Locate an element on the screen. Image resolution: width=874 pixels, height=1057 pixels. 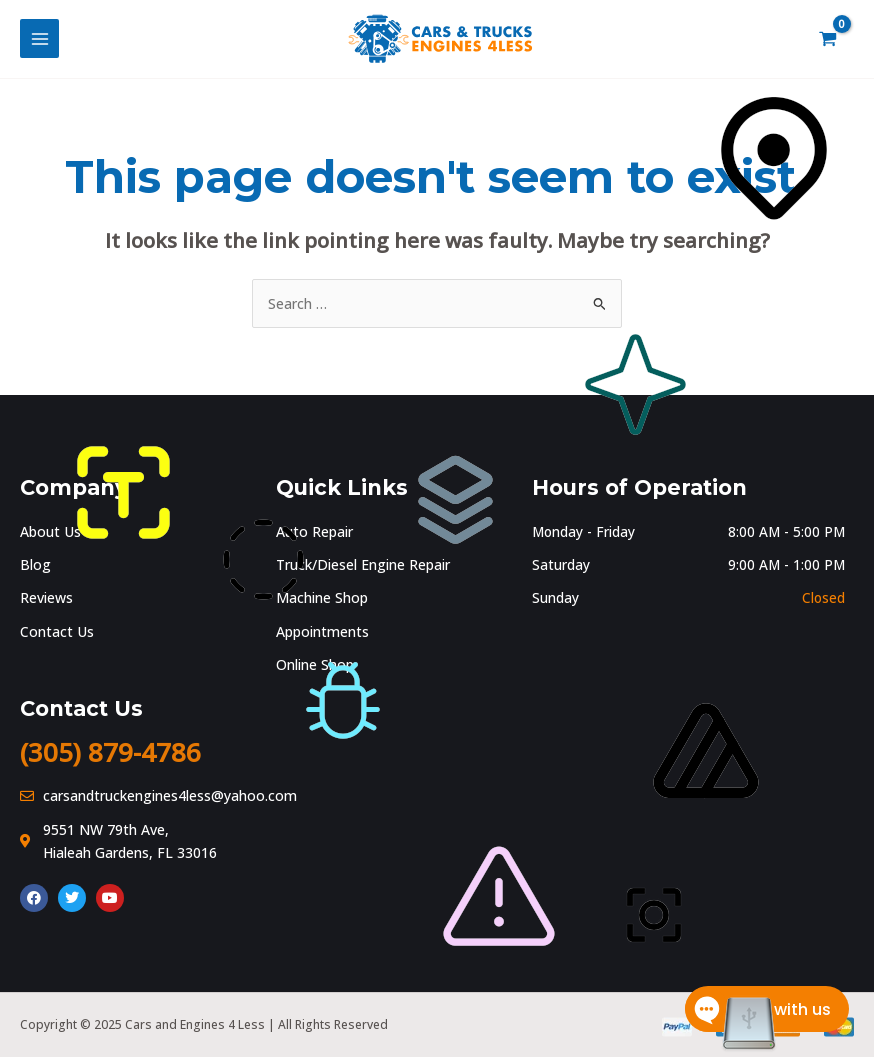
indicates a warning or caution state is located at coordinates (499, 895).